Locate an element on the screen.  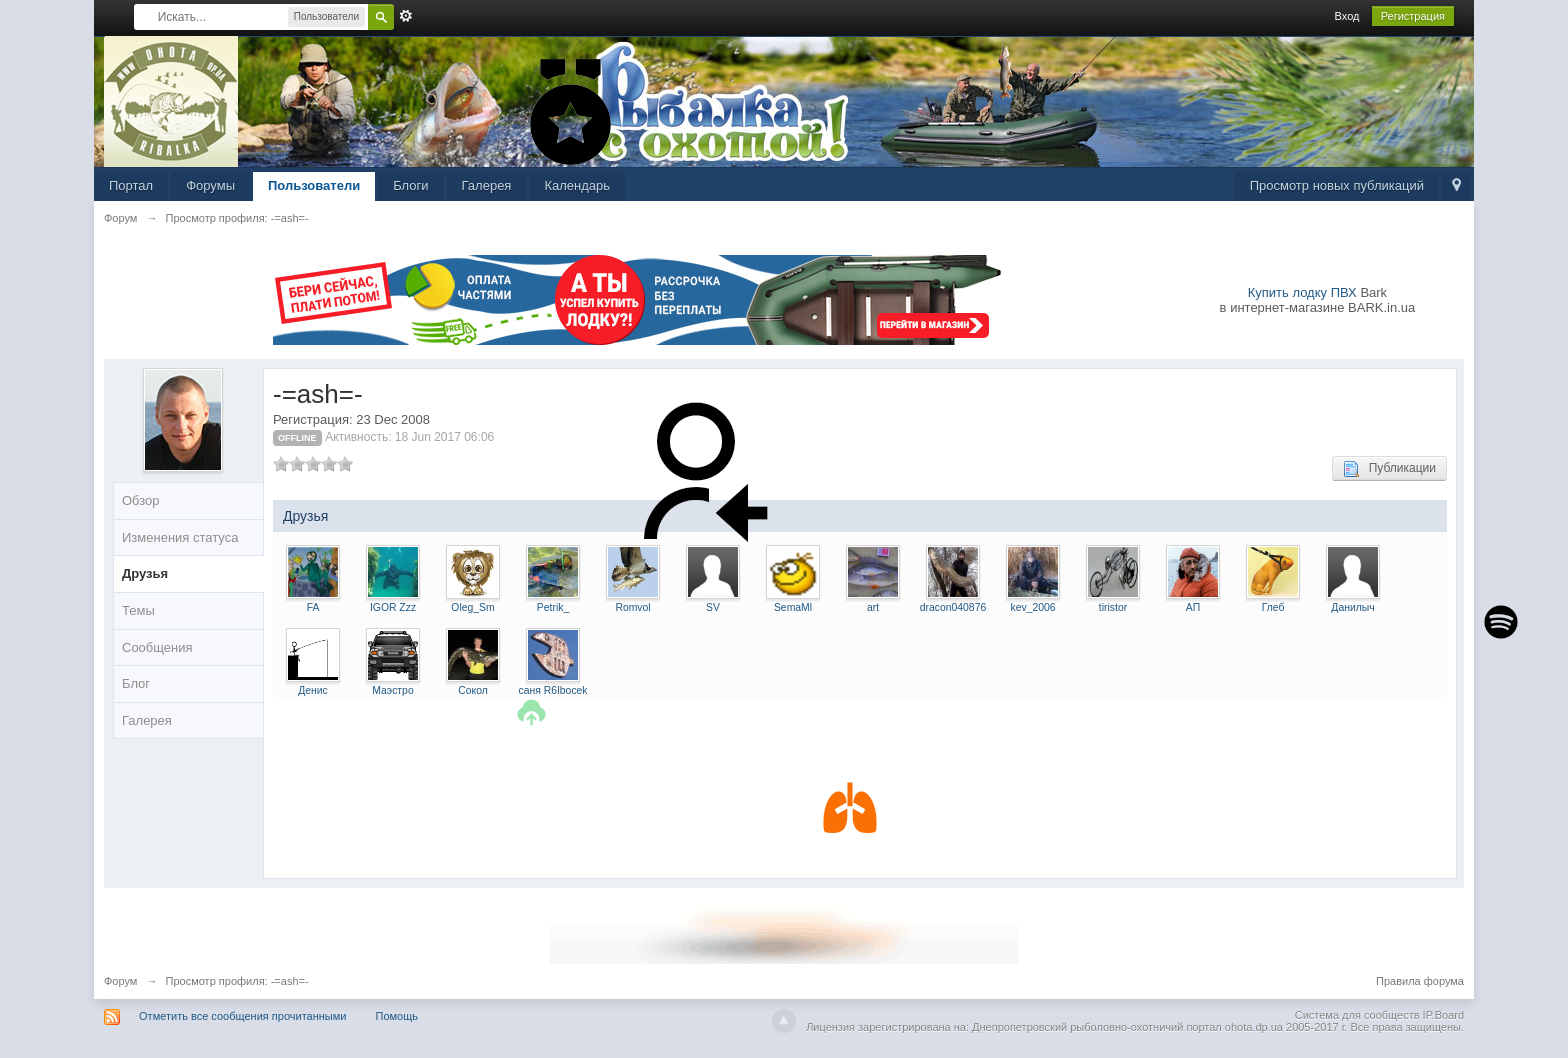
access respiratory health information is located at coordinates (850, 809).